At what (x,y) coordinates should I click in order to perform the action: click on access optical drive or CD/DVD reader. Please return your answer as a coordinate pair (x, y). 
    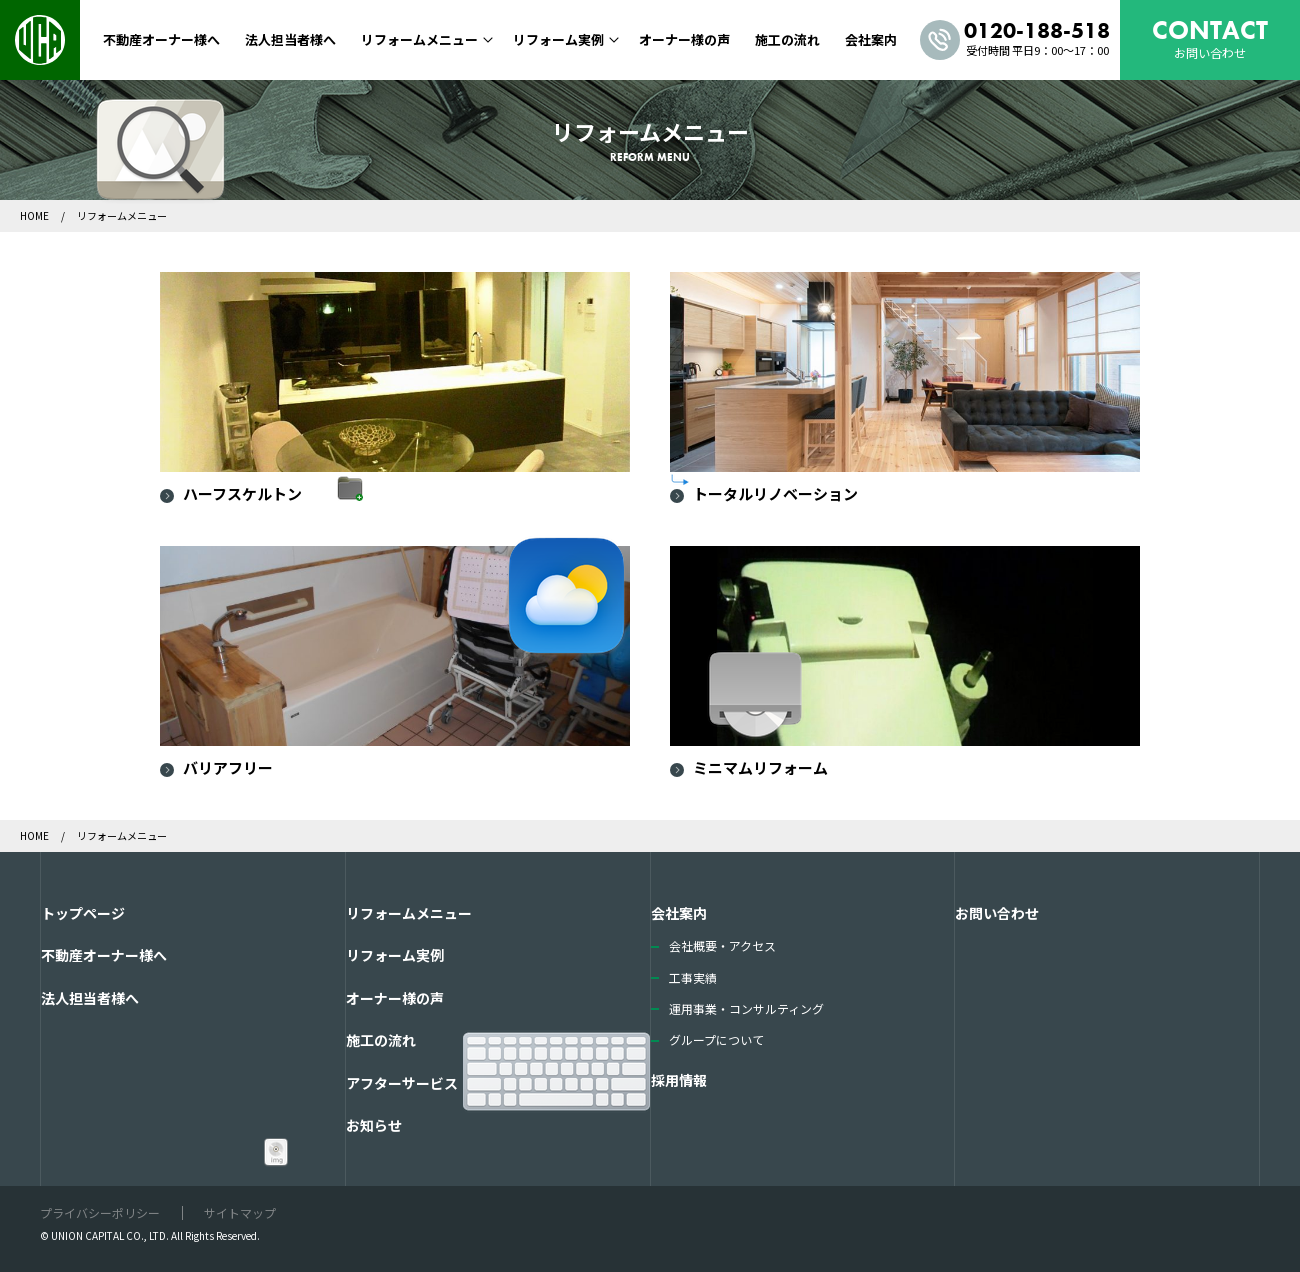
    Looking at the image, I should click on (755, 688).